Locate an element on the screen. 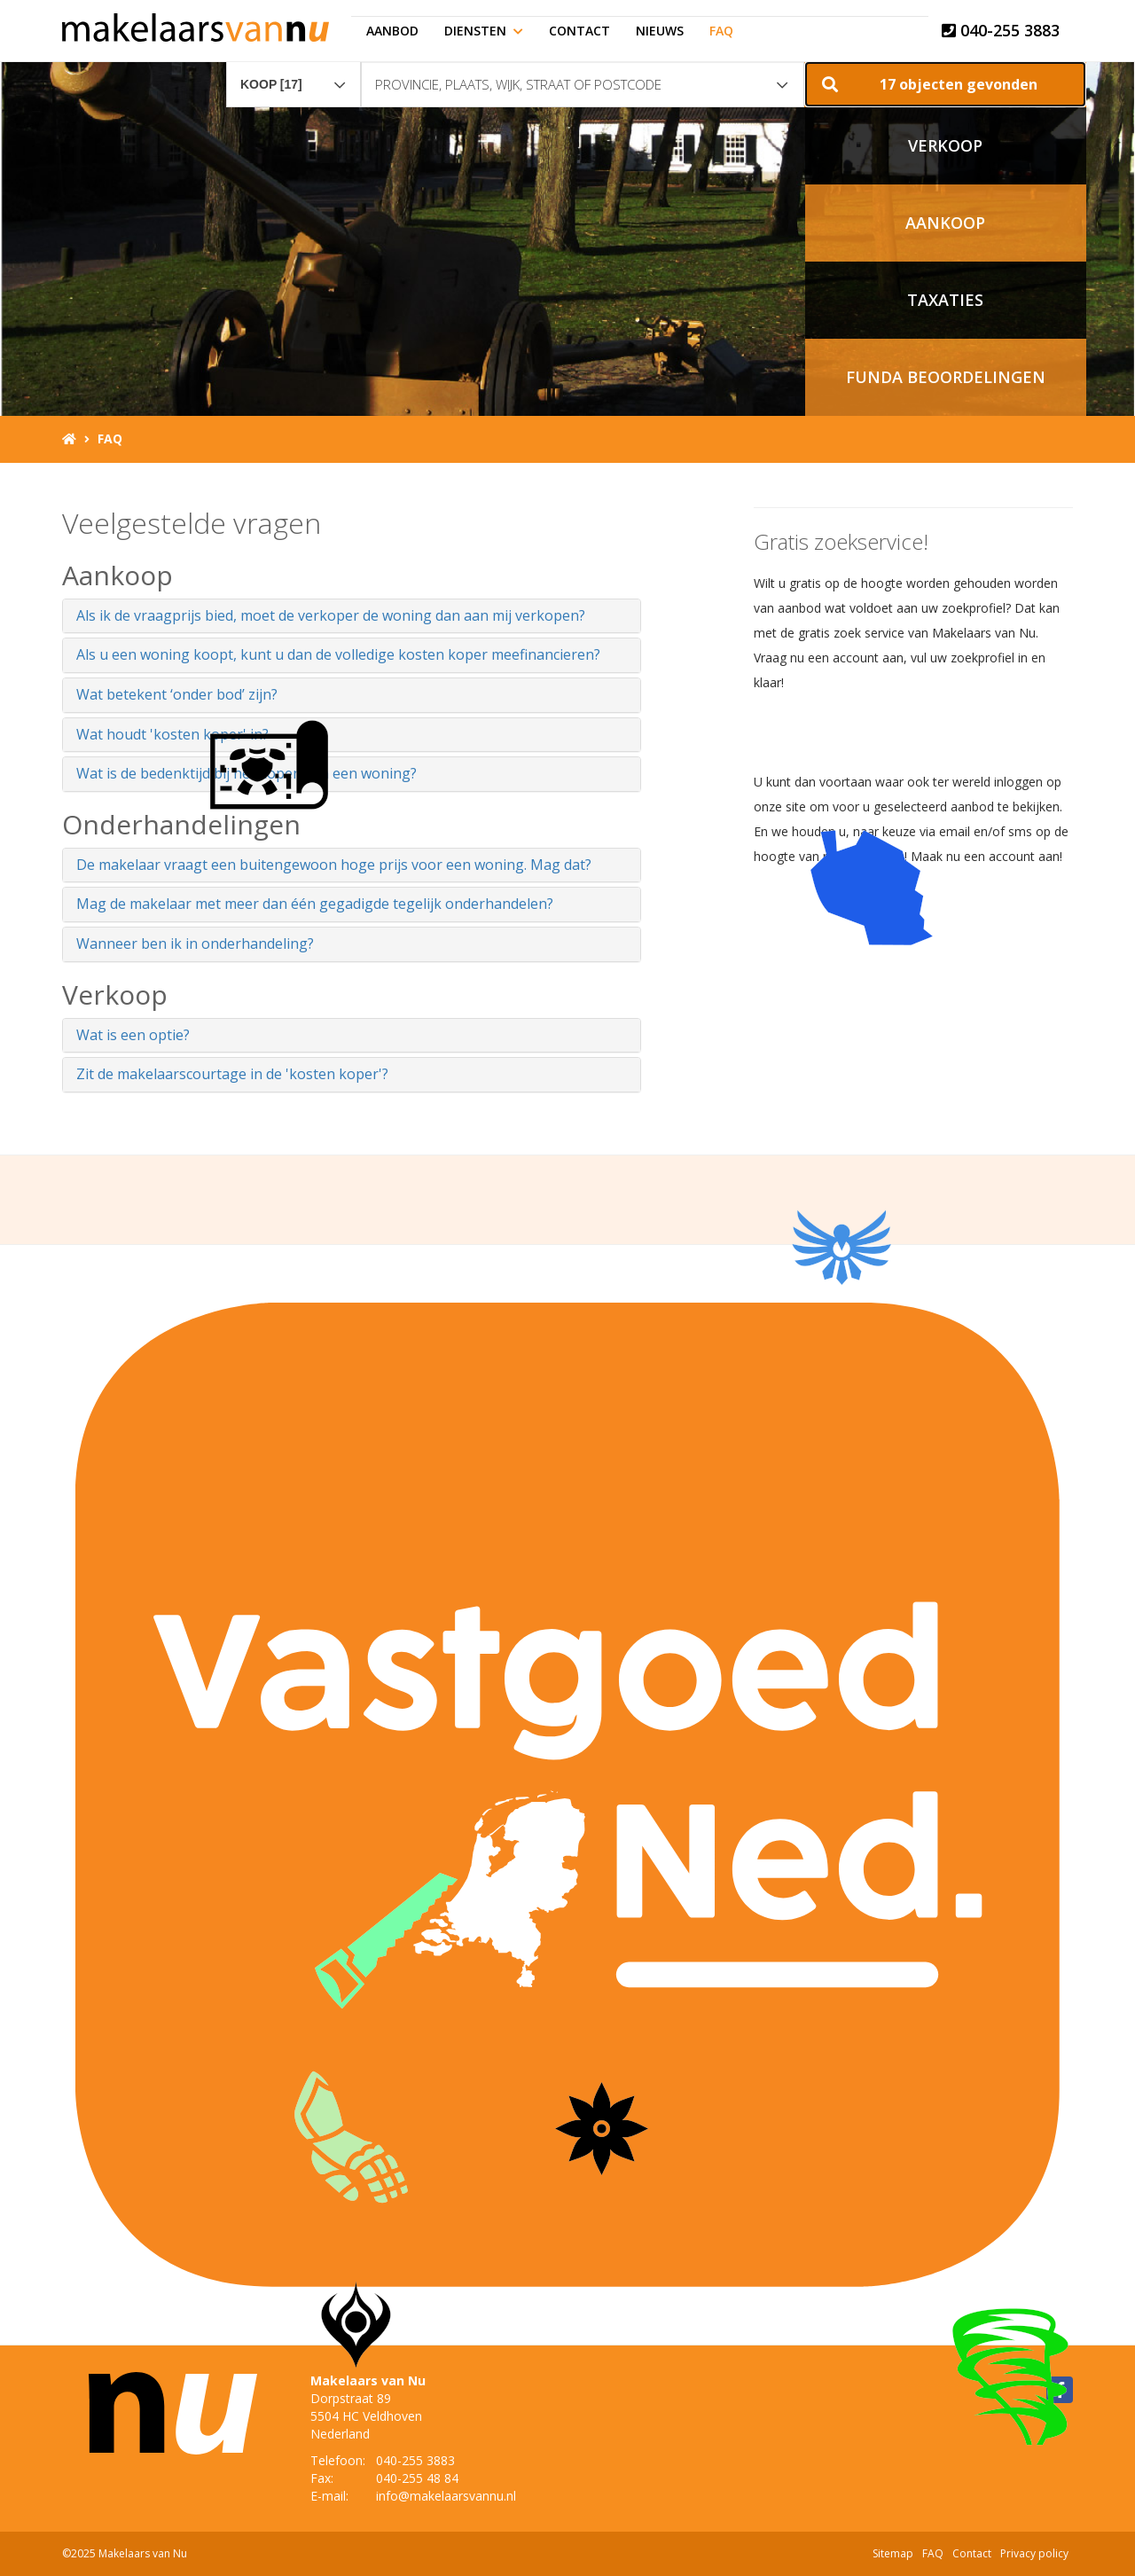 The width and height of the screenshot is (1135, 2576). select tanzania as your country or region is located at coordinates (872, 888).